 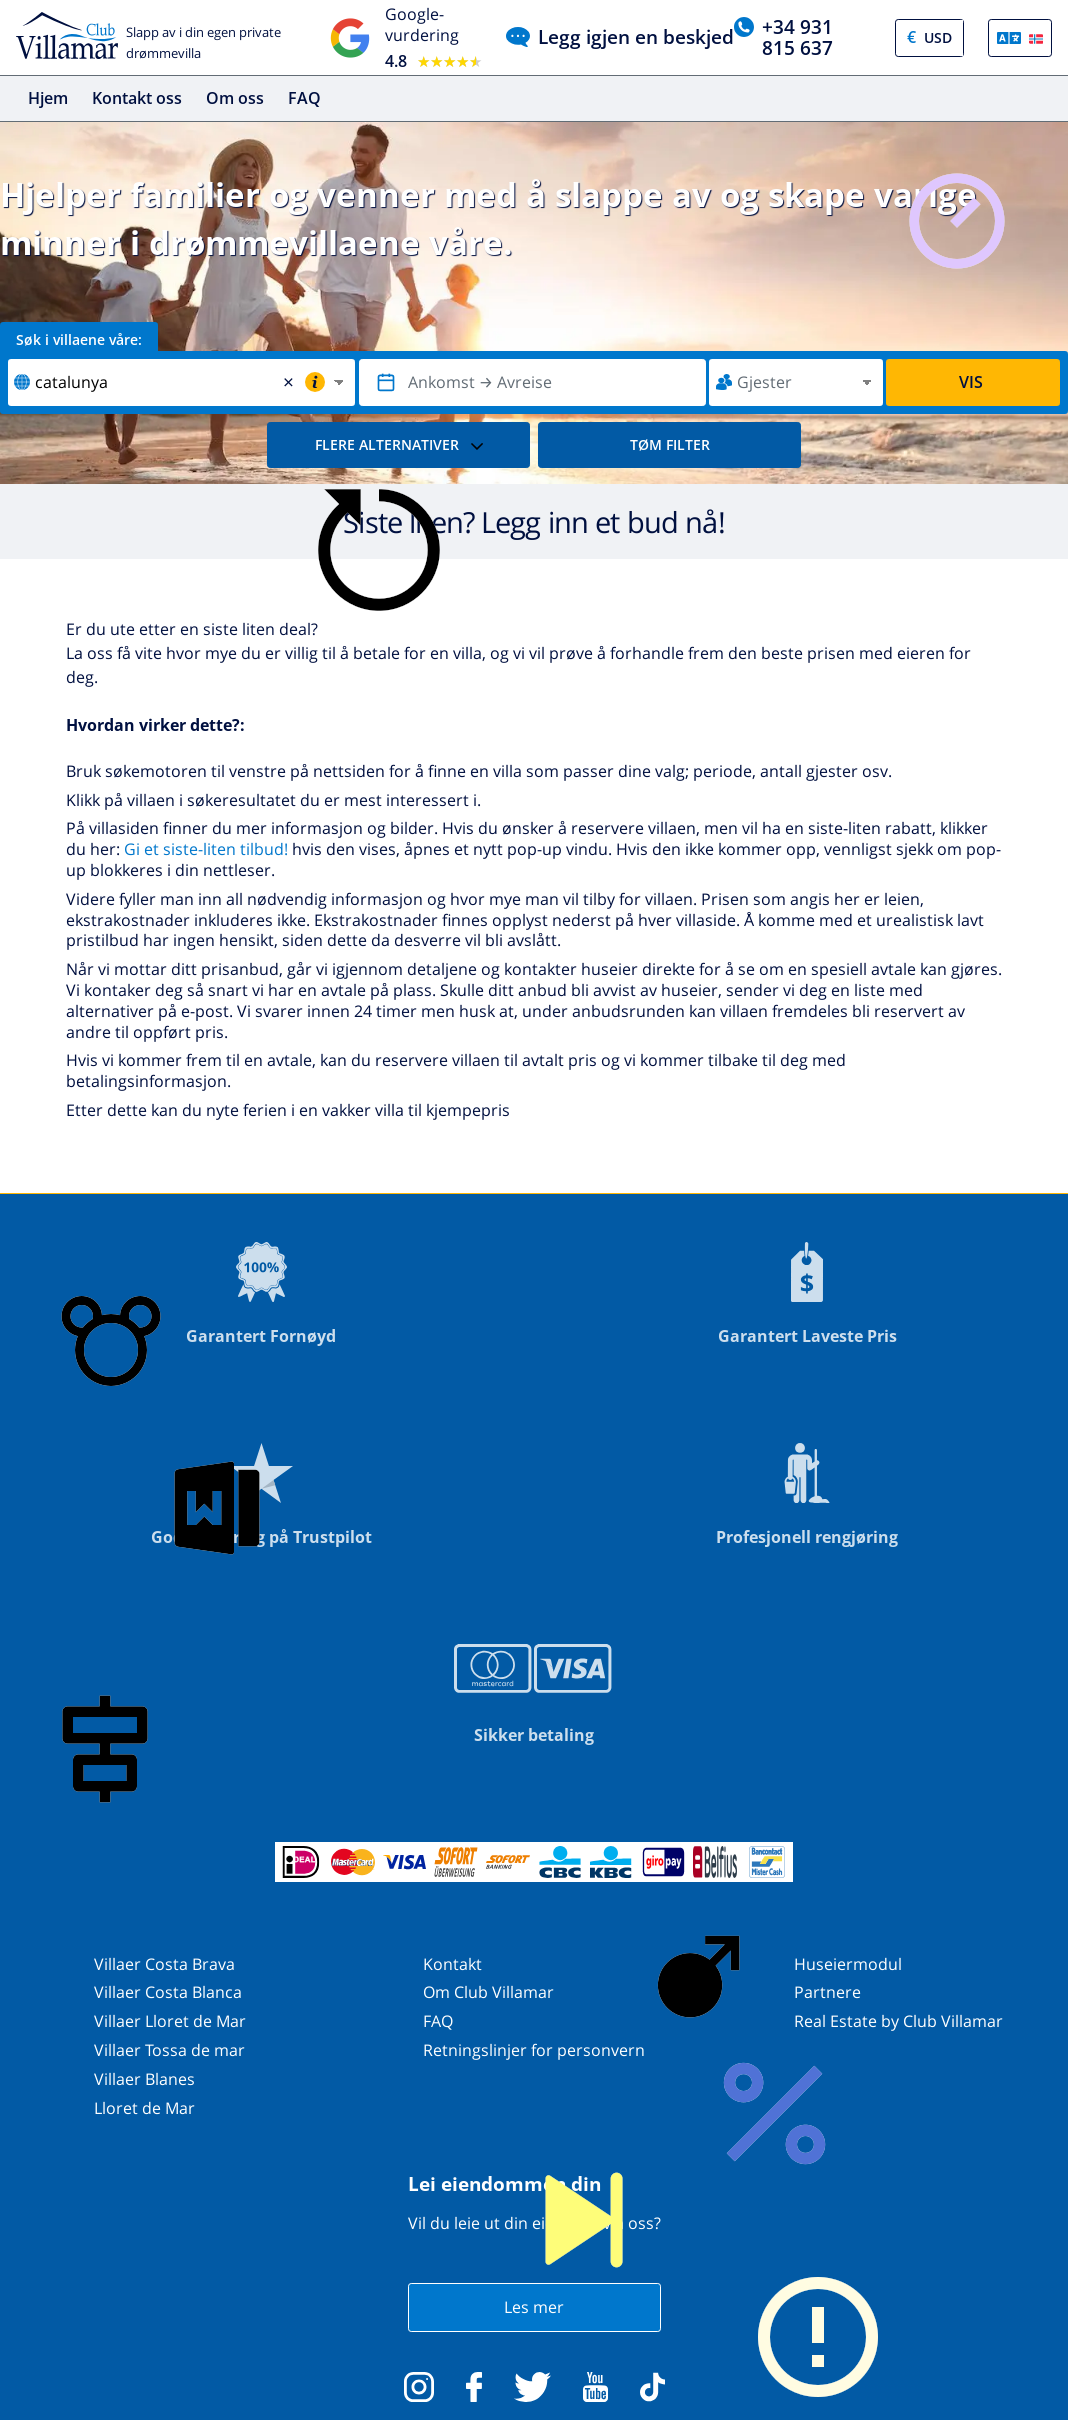 I want to click on align selected items to horizontal center, so click(x=105, y=1749).